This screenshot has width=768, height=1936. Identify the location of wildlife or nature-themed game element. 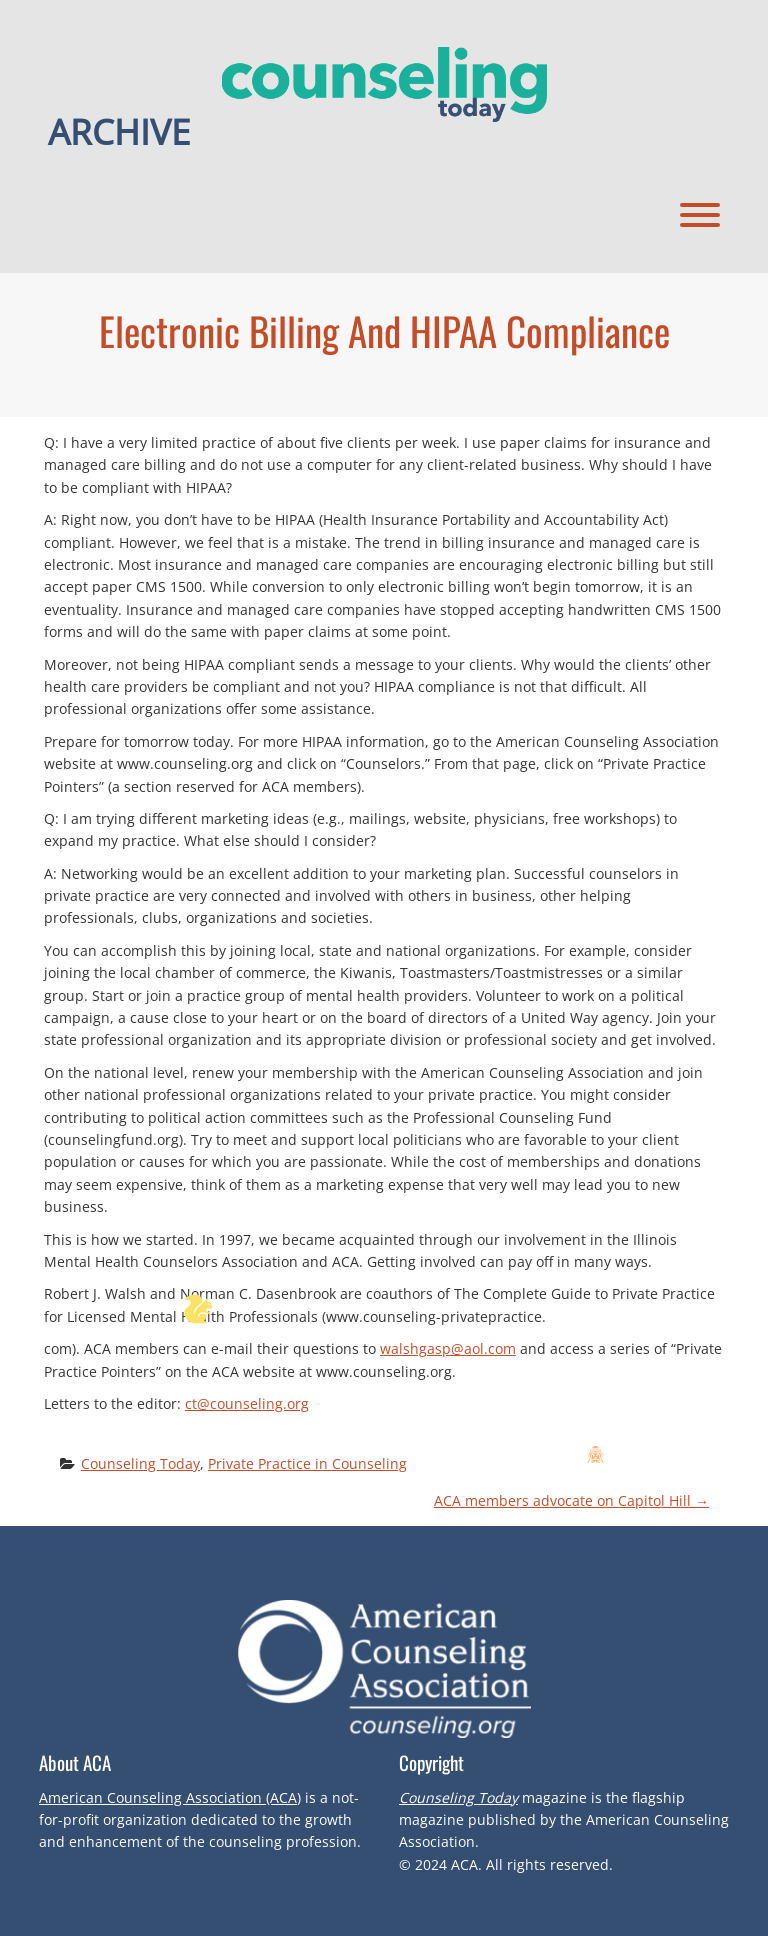
(198, 1309).